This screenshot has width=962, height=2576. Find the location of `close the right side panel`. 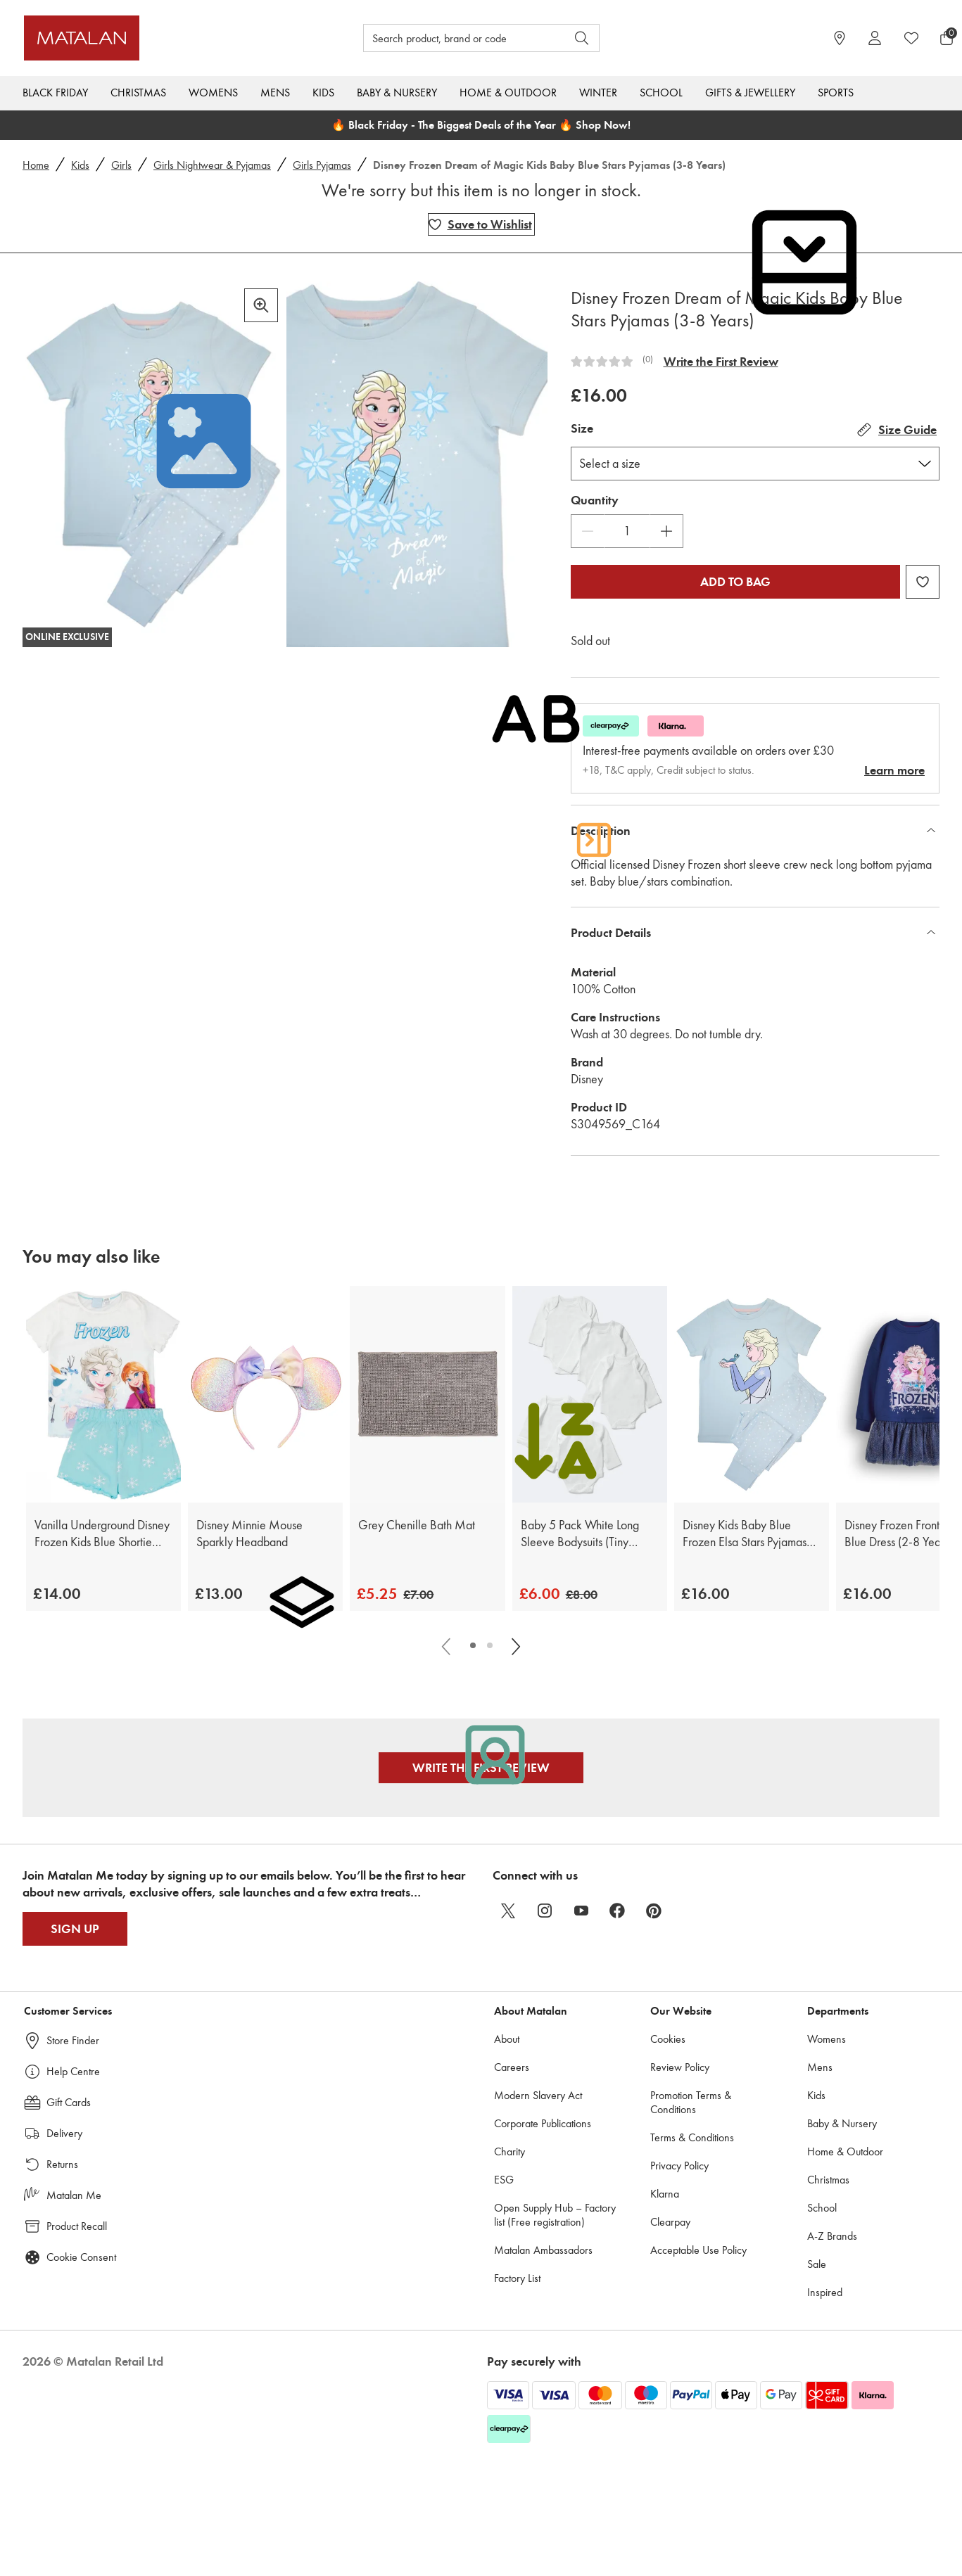

close the right side panel is located at coordinates (594, 840).